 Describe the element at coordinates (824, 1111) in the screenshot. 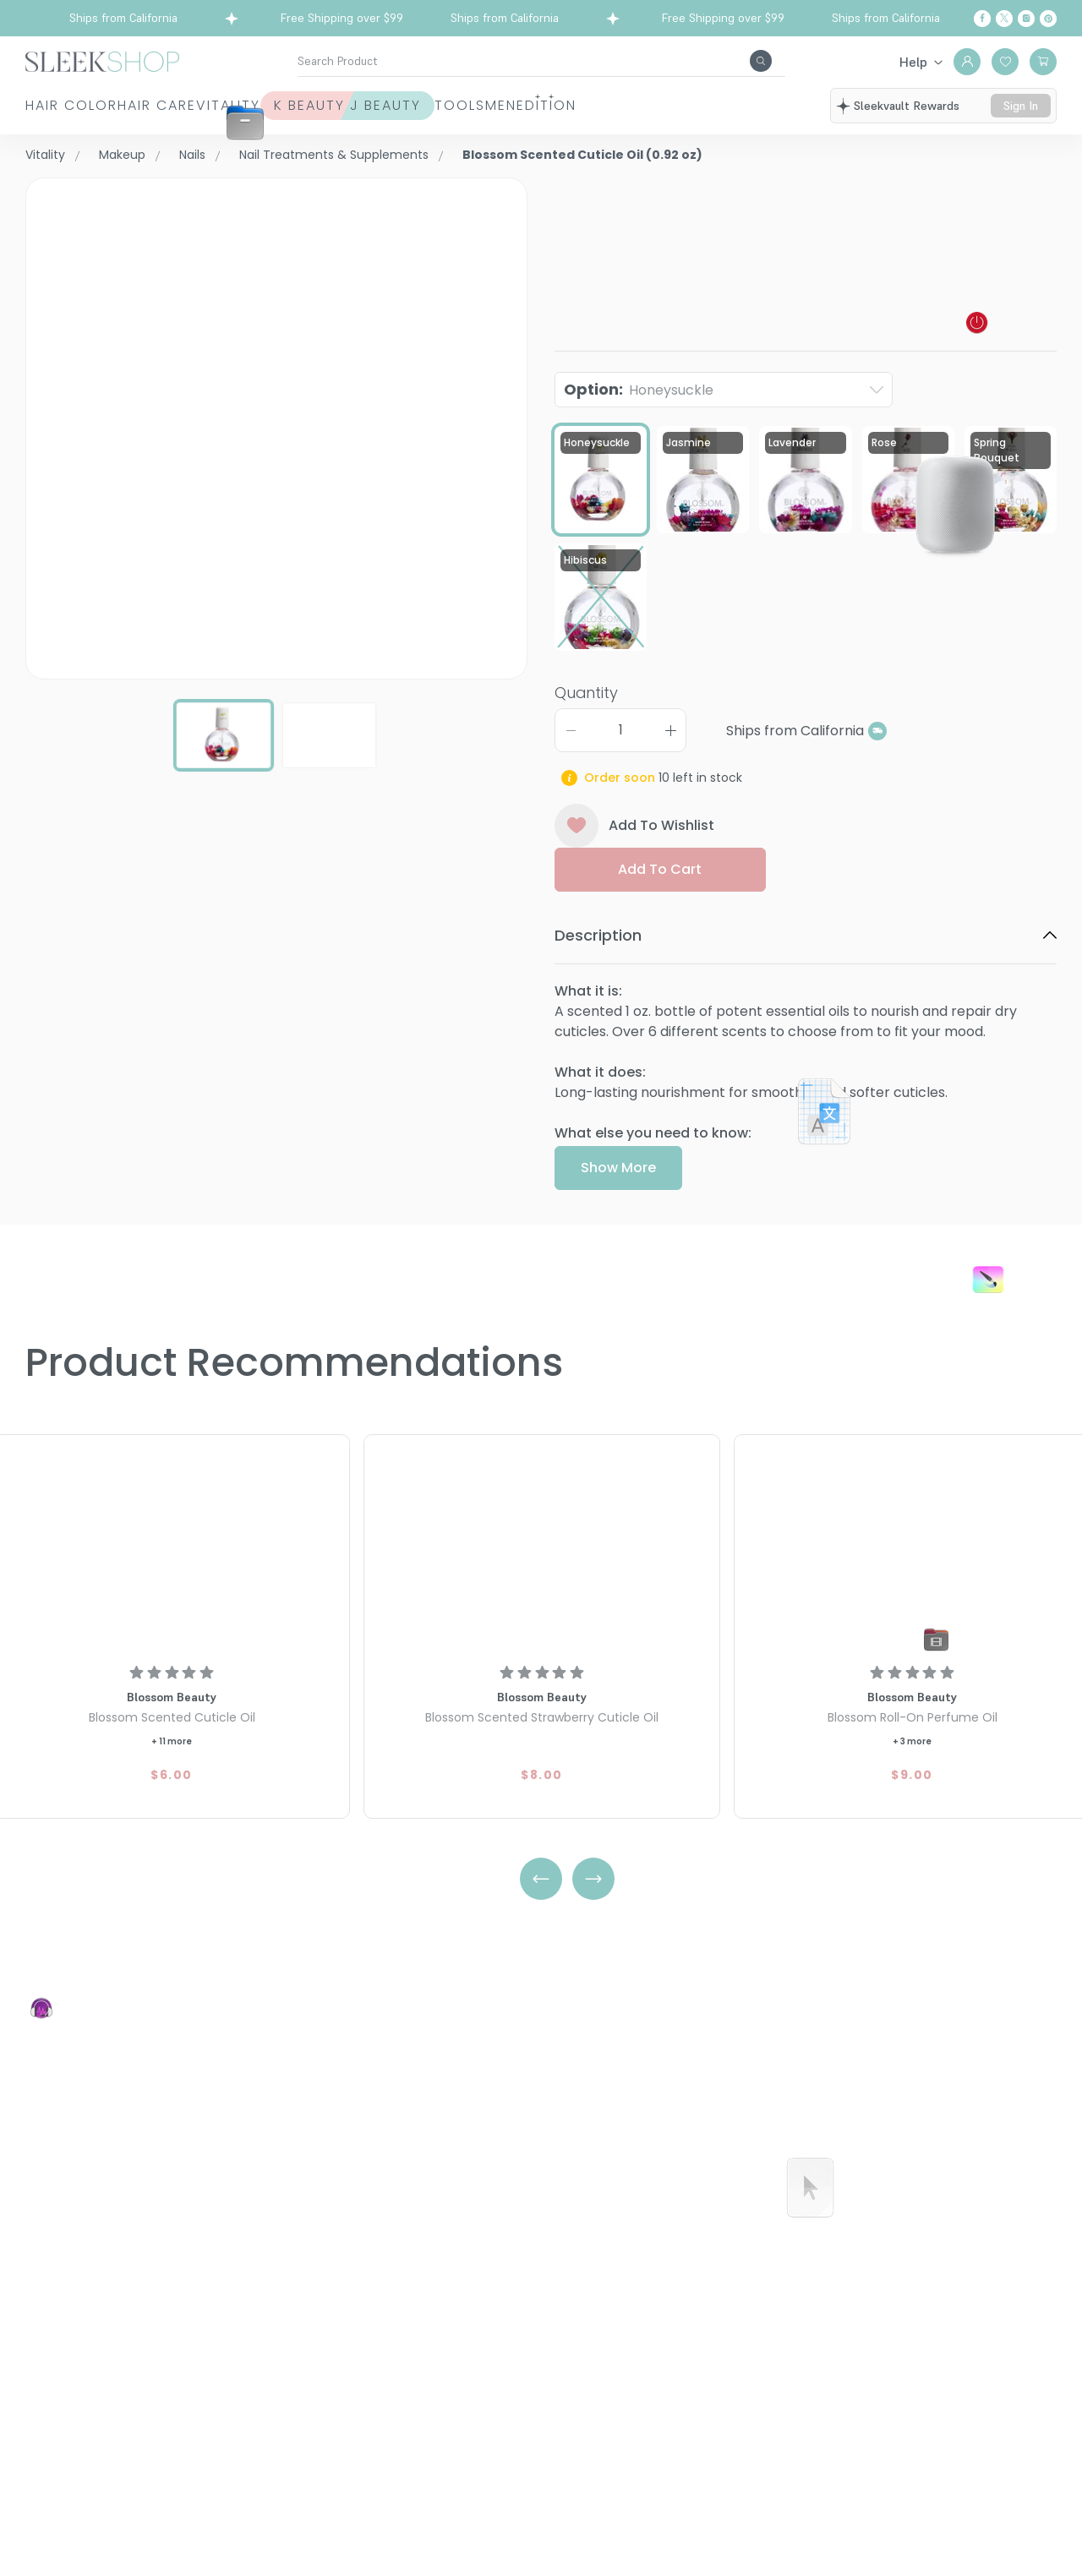

I see `a gettext translation template file (.pot)` at that location.